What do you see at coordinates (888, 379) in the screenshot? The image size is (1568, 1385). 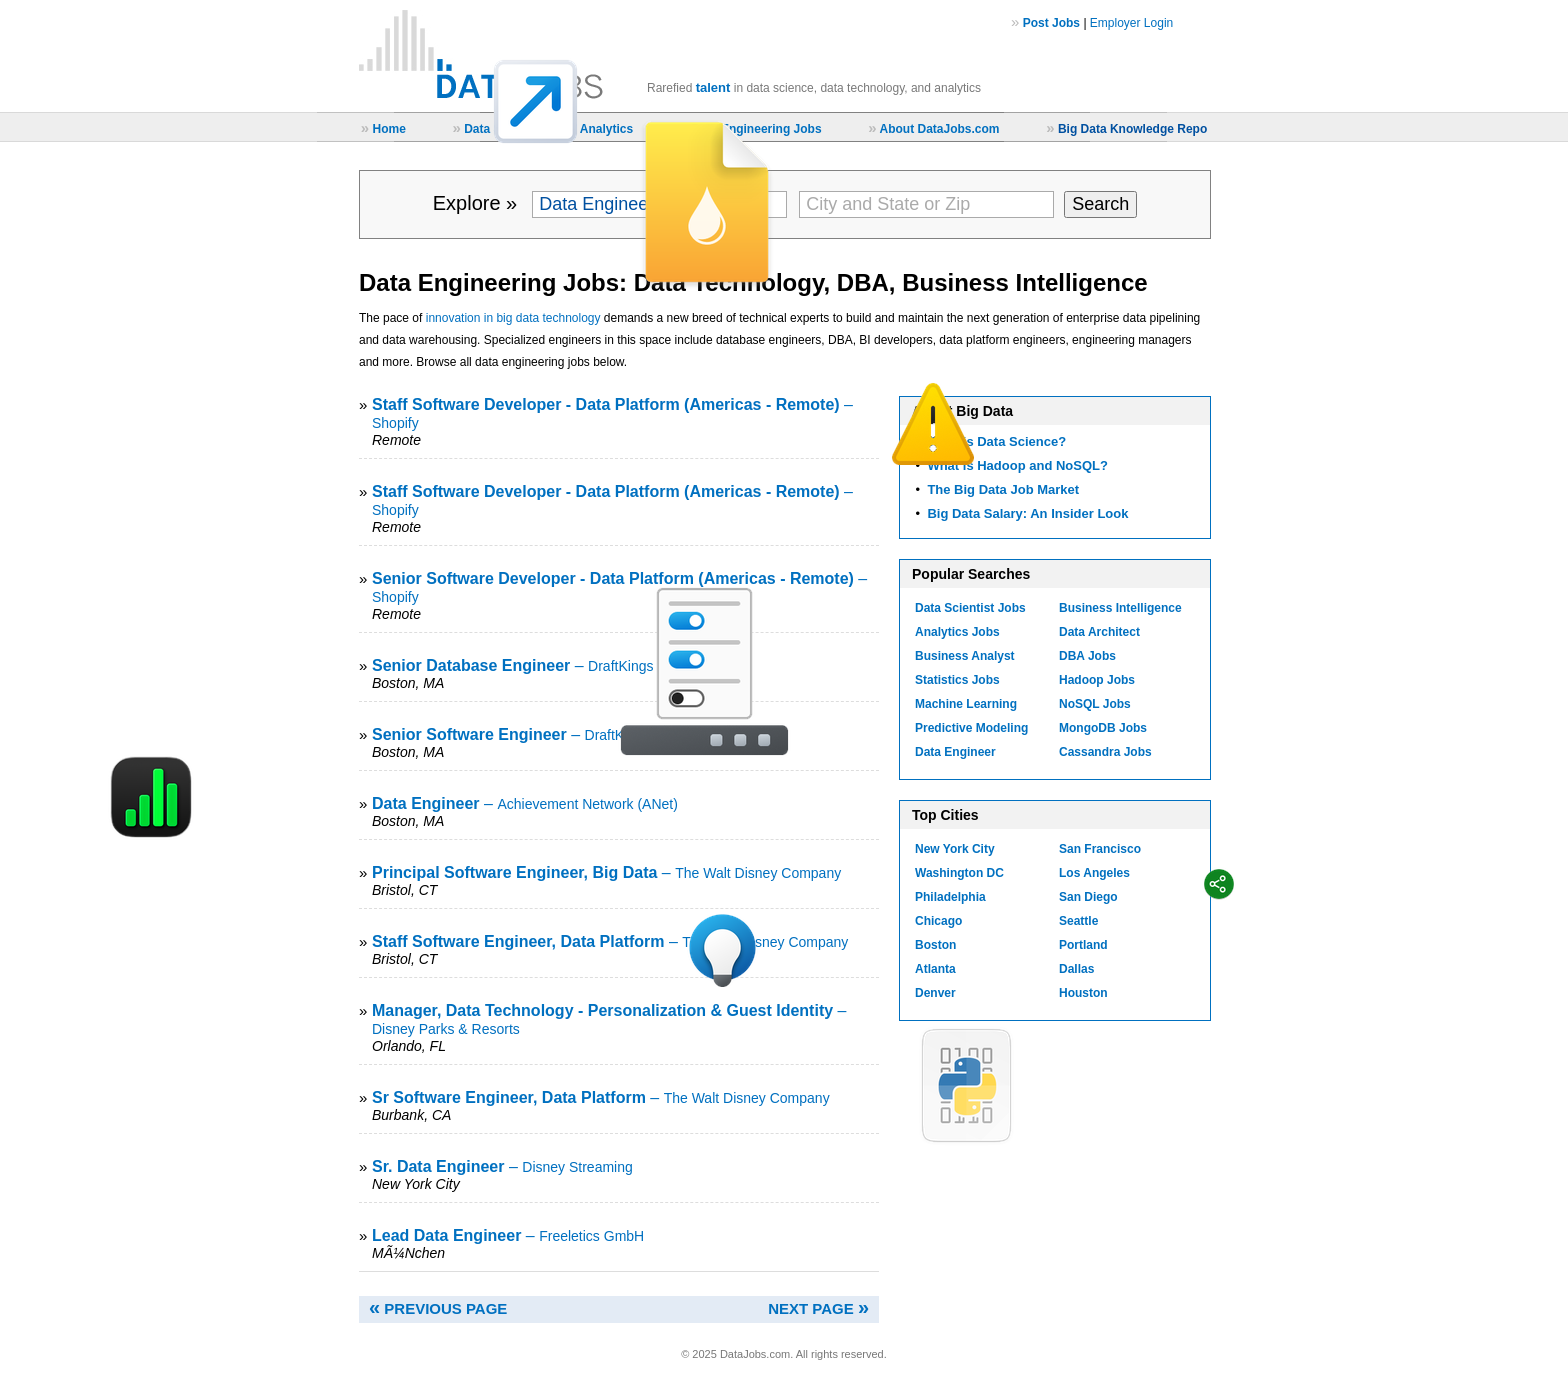 I see `indicates a warning or alert status` at bounding box center [888, 379].